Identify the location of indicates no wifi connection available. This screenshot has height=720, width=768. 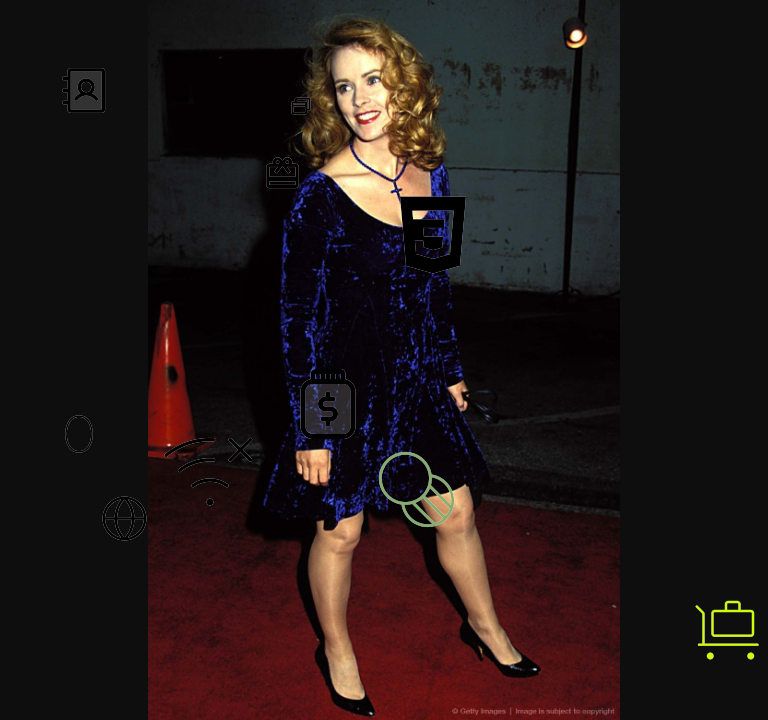
(210, 470).